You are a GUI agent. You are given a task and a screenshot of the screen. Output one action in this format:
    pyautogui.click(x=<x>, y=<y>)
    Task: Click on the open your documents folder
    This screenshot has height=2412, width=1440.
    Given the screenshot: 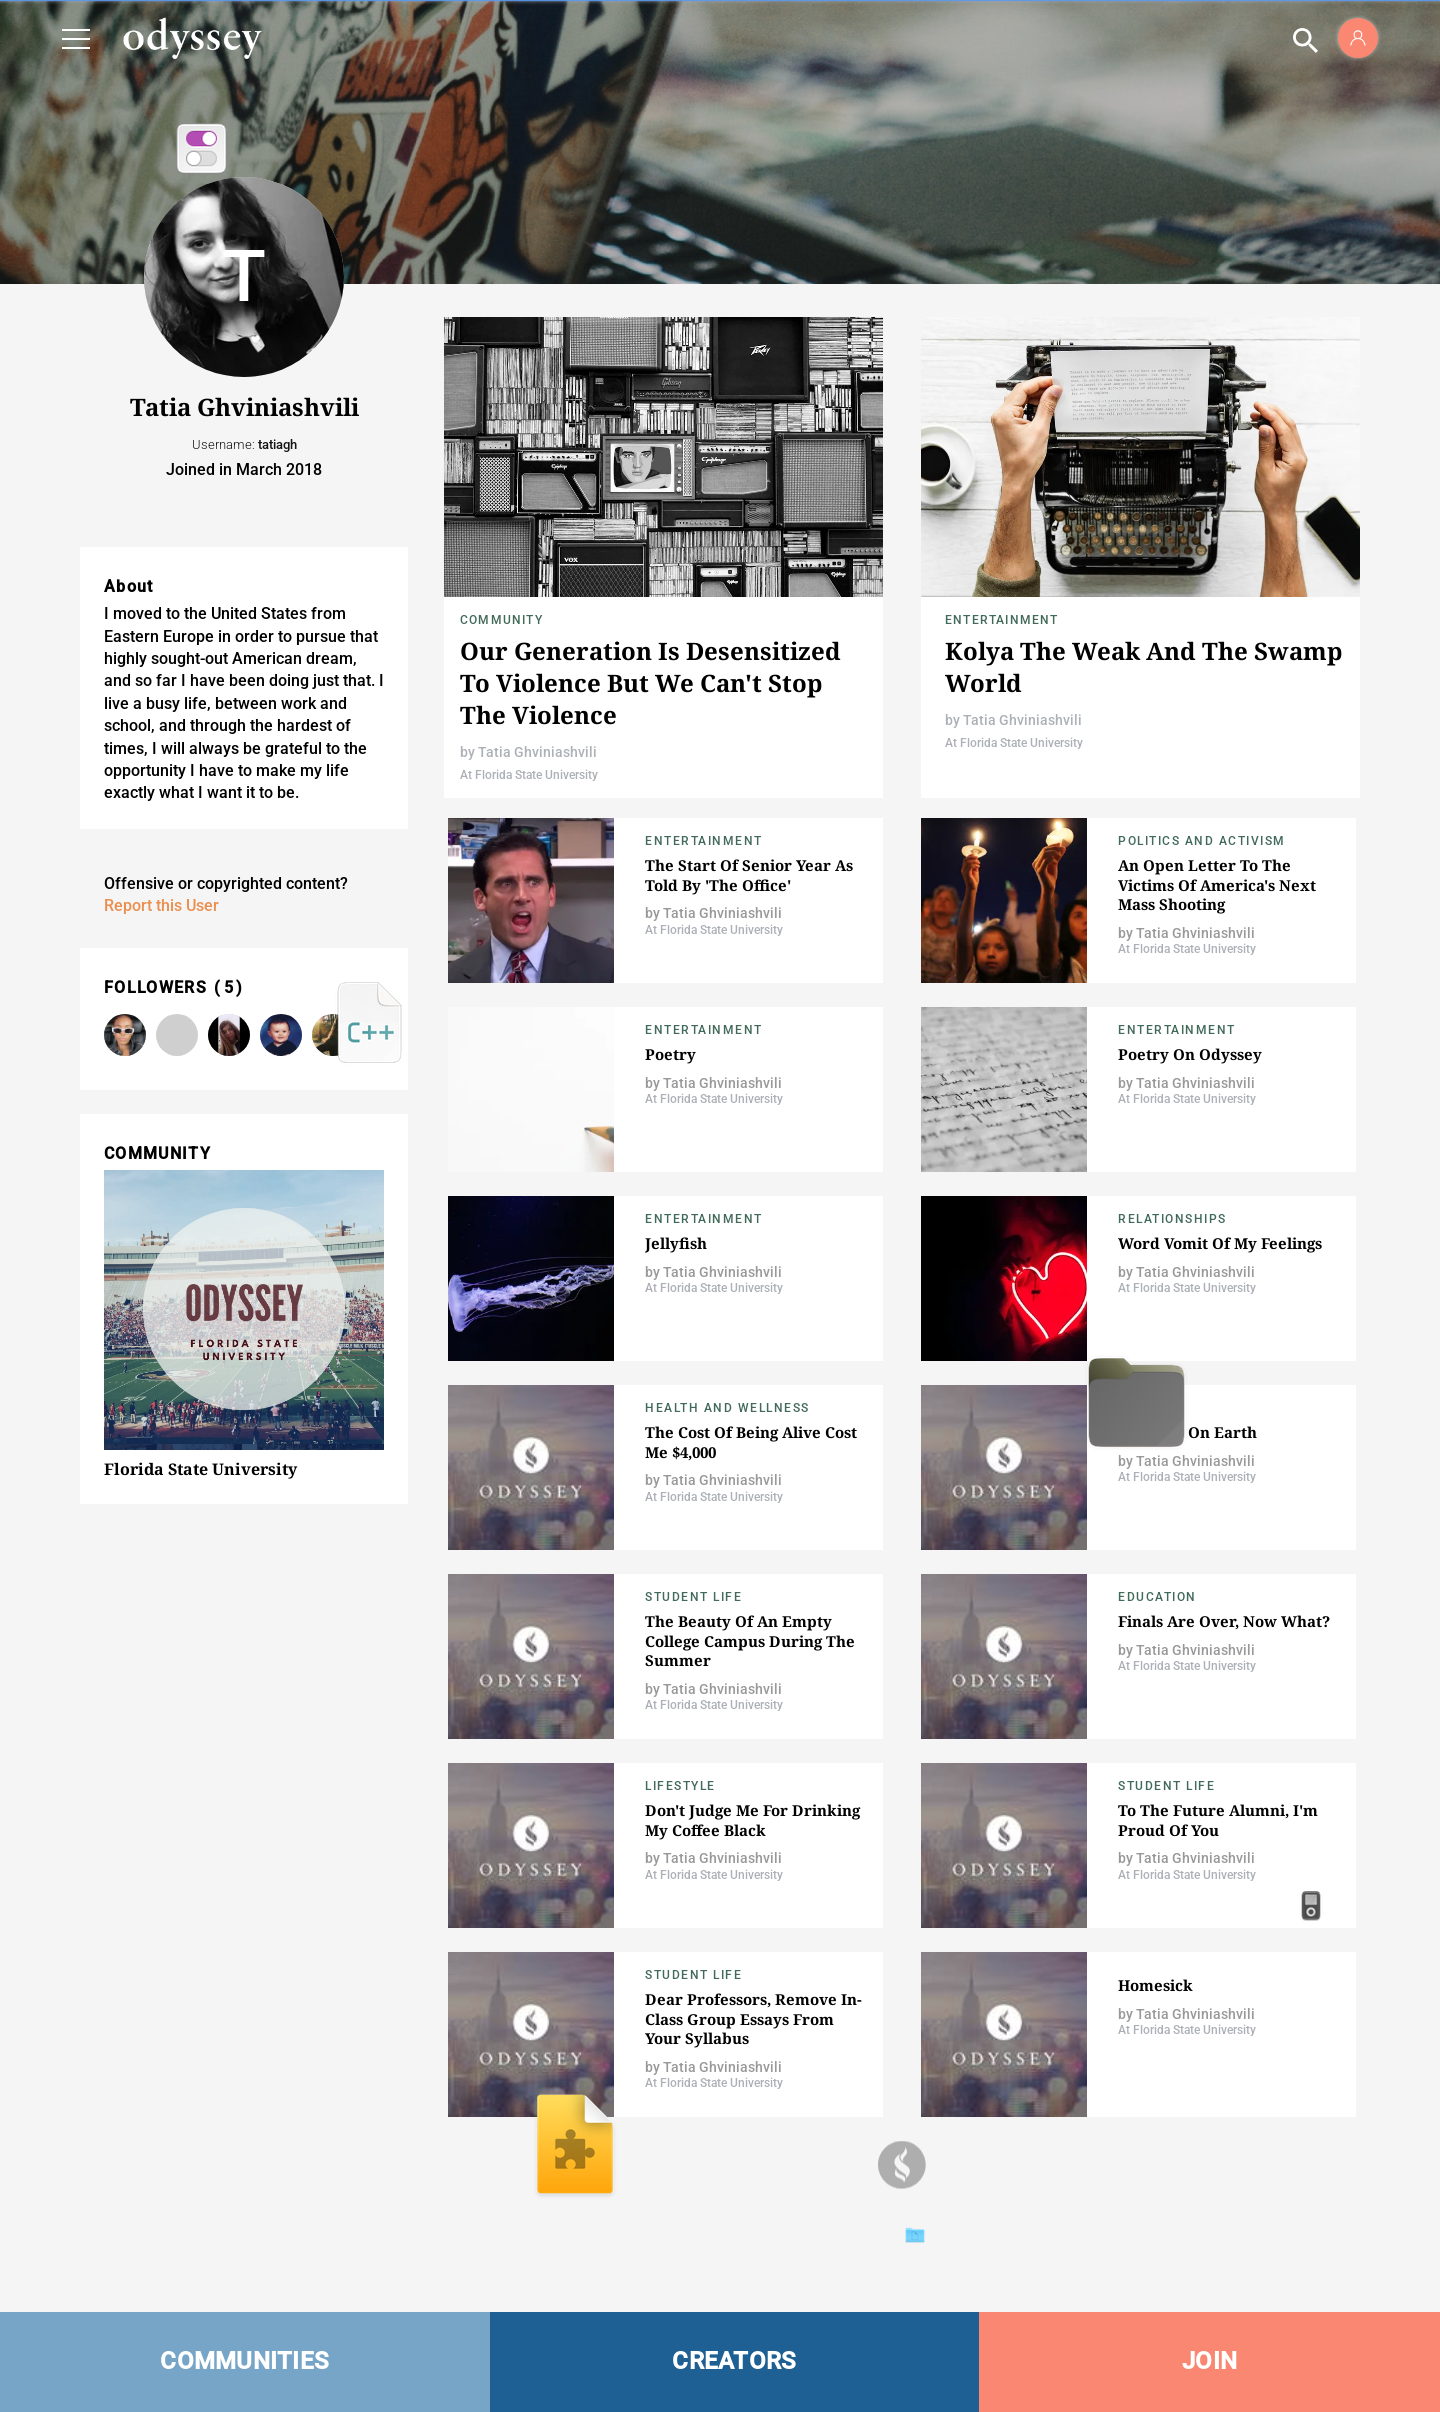 What is the action you would take?
    pyautogui.click(x=915, y=2235)
    